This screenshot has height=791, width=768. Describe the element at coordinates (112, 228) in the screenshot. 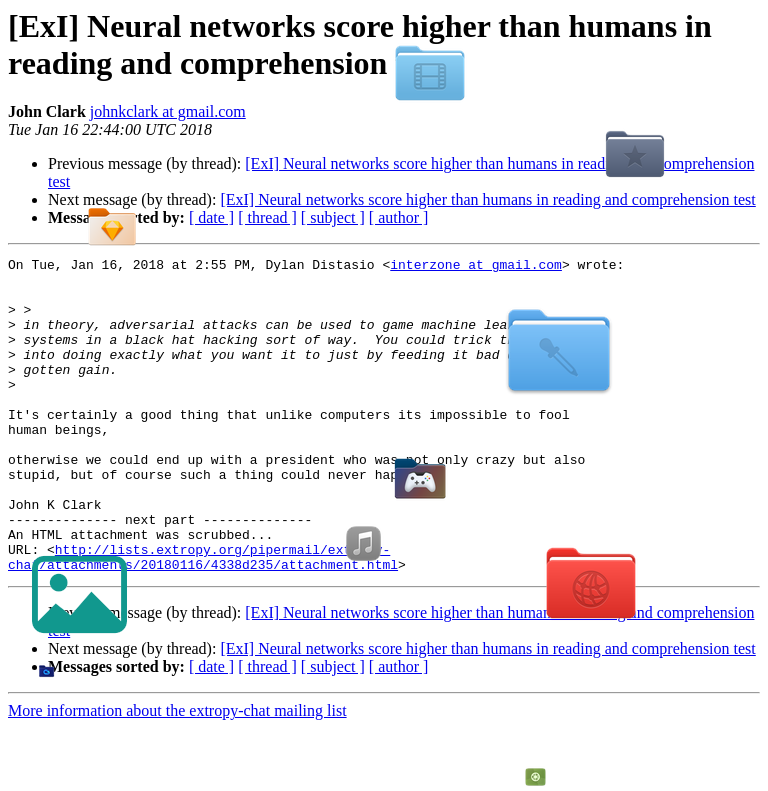

I see `open folder containing Sketch design files` at that location.